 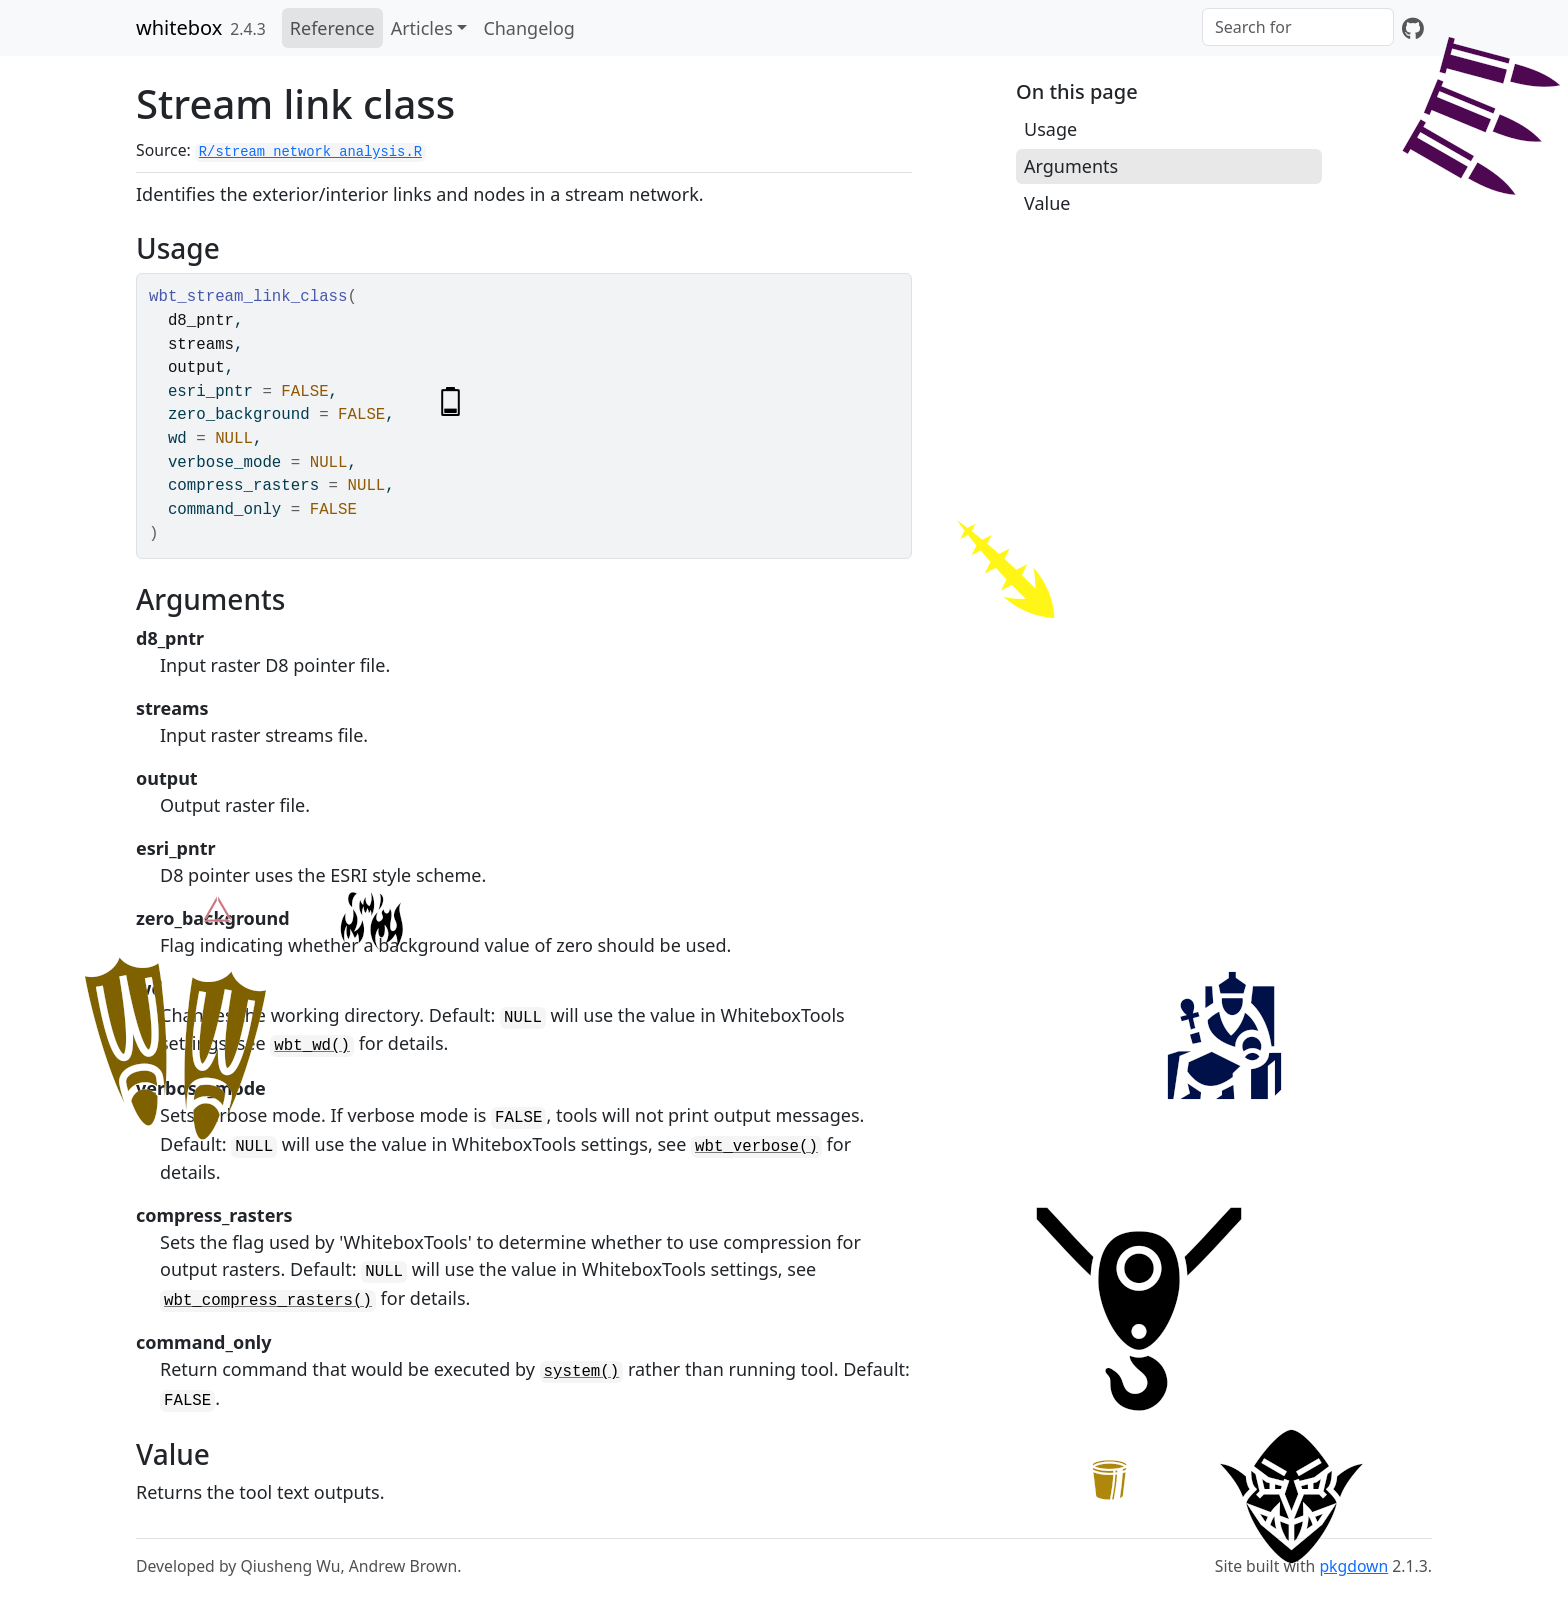 I want to click on access swimming or diving activities, so click(x=175, y=1048).